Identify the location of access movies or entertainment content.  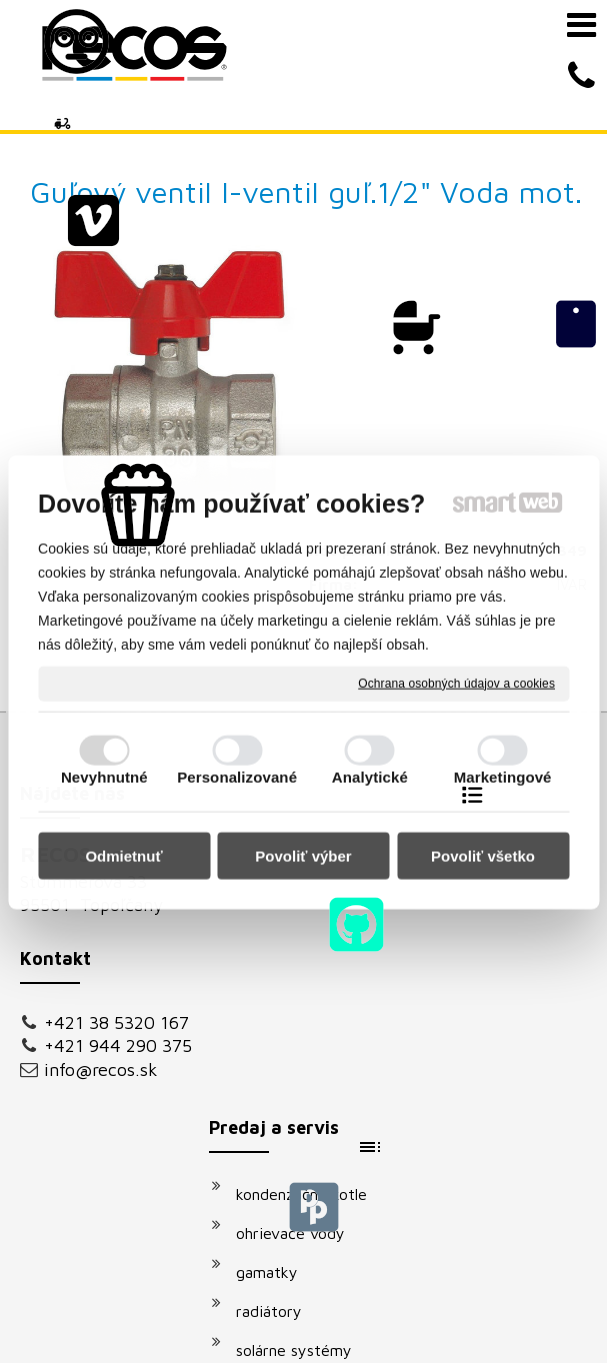
(138, 505).